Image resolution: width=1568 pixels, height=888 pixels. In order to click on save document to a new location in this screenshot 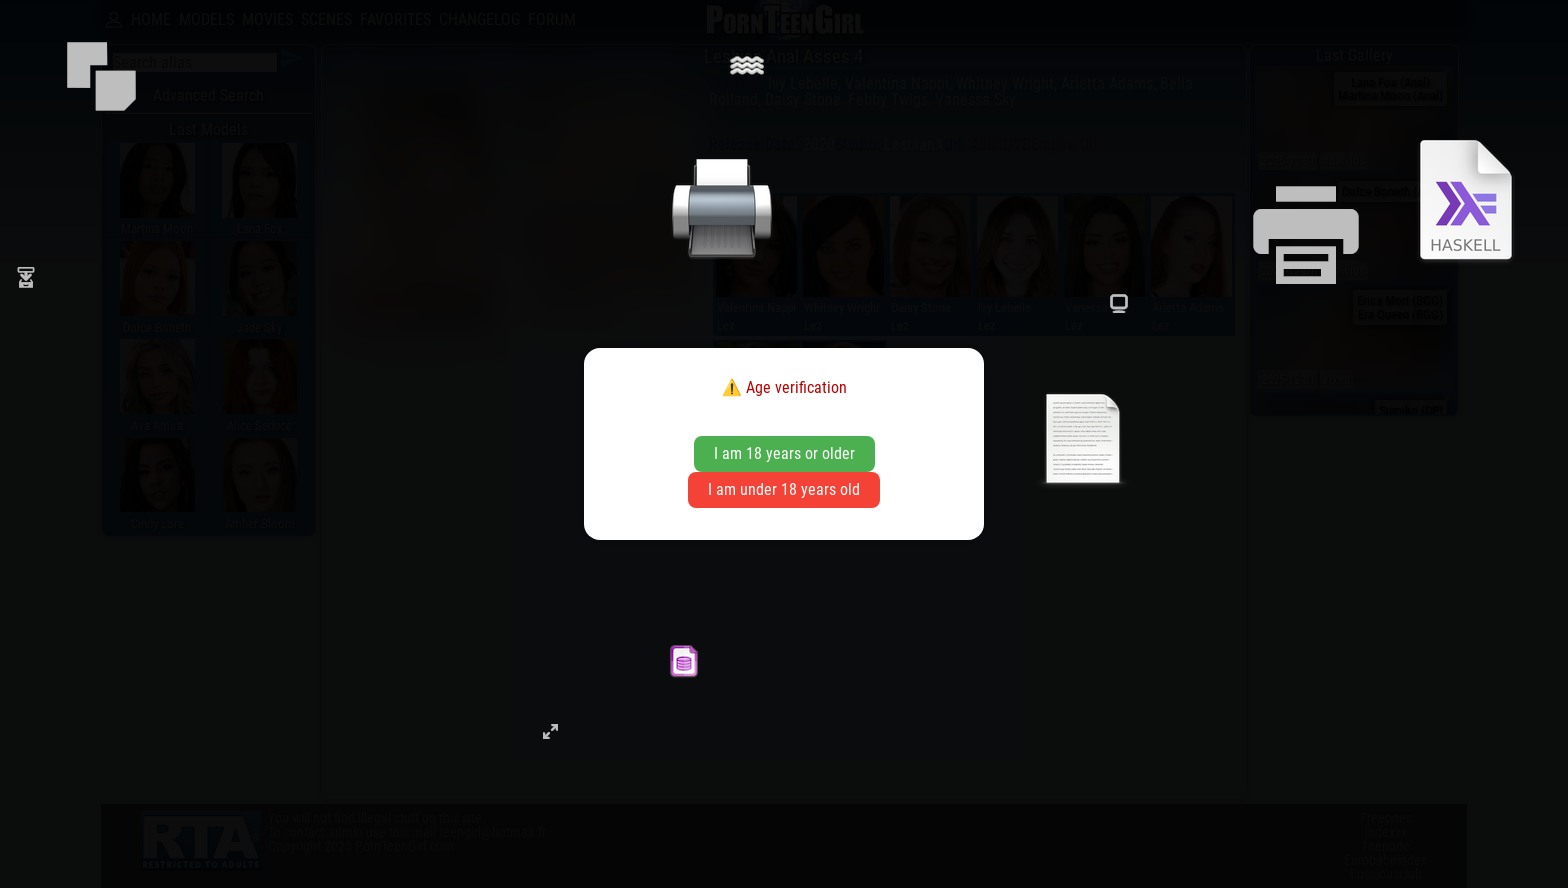, I will do `click(26, 278)`.